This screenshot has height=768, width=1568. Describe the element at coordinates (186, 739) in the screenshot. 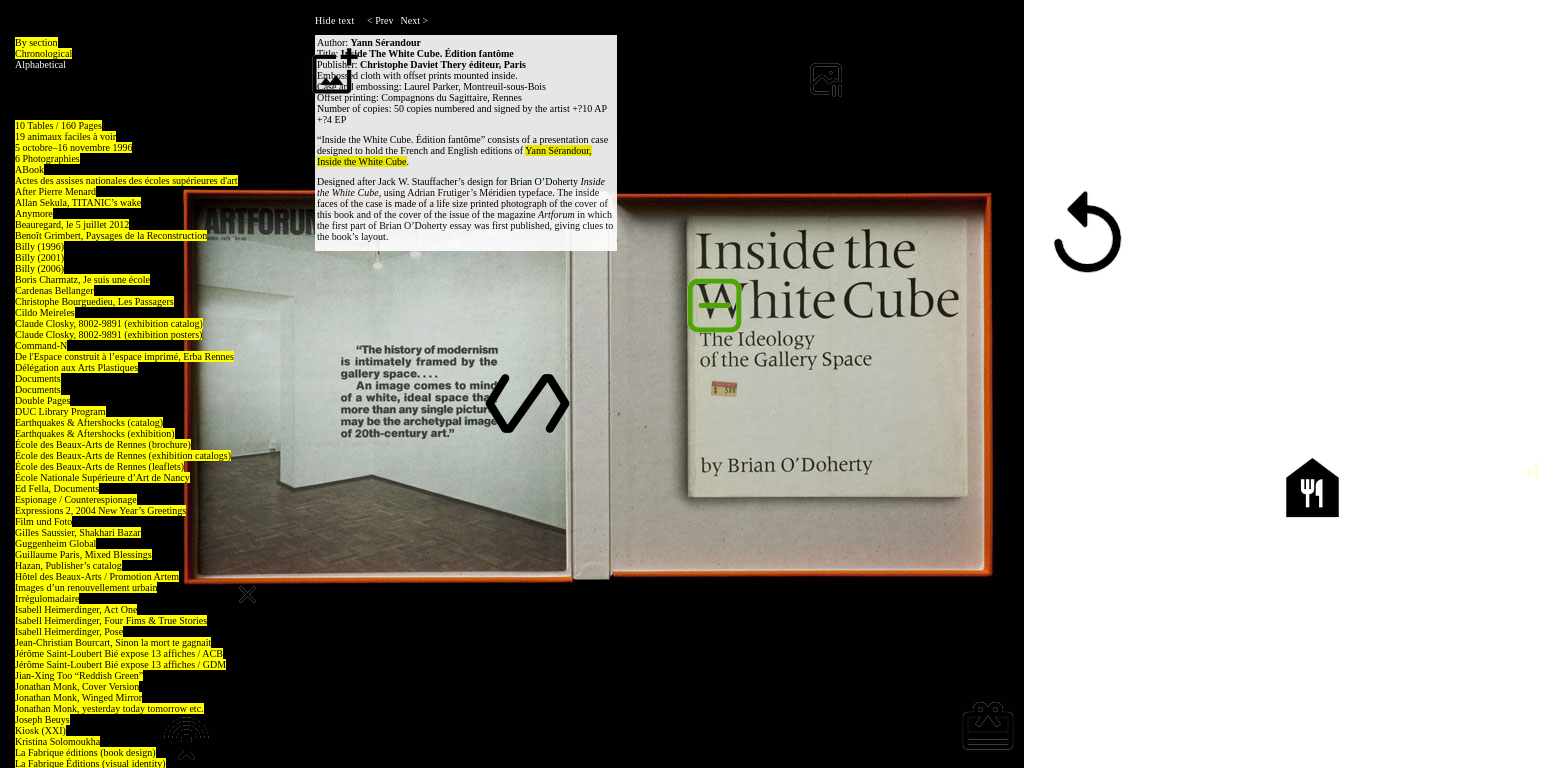

I see `access antenna or broadcast settings` at that location.